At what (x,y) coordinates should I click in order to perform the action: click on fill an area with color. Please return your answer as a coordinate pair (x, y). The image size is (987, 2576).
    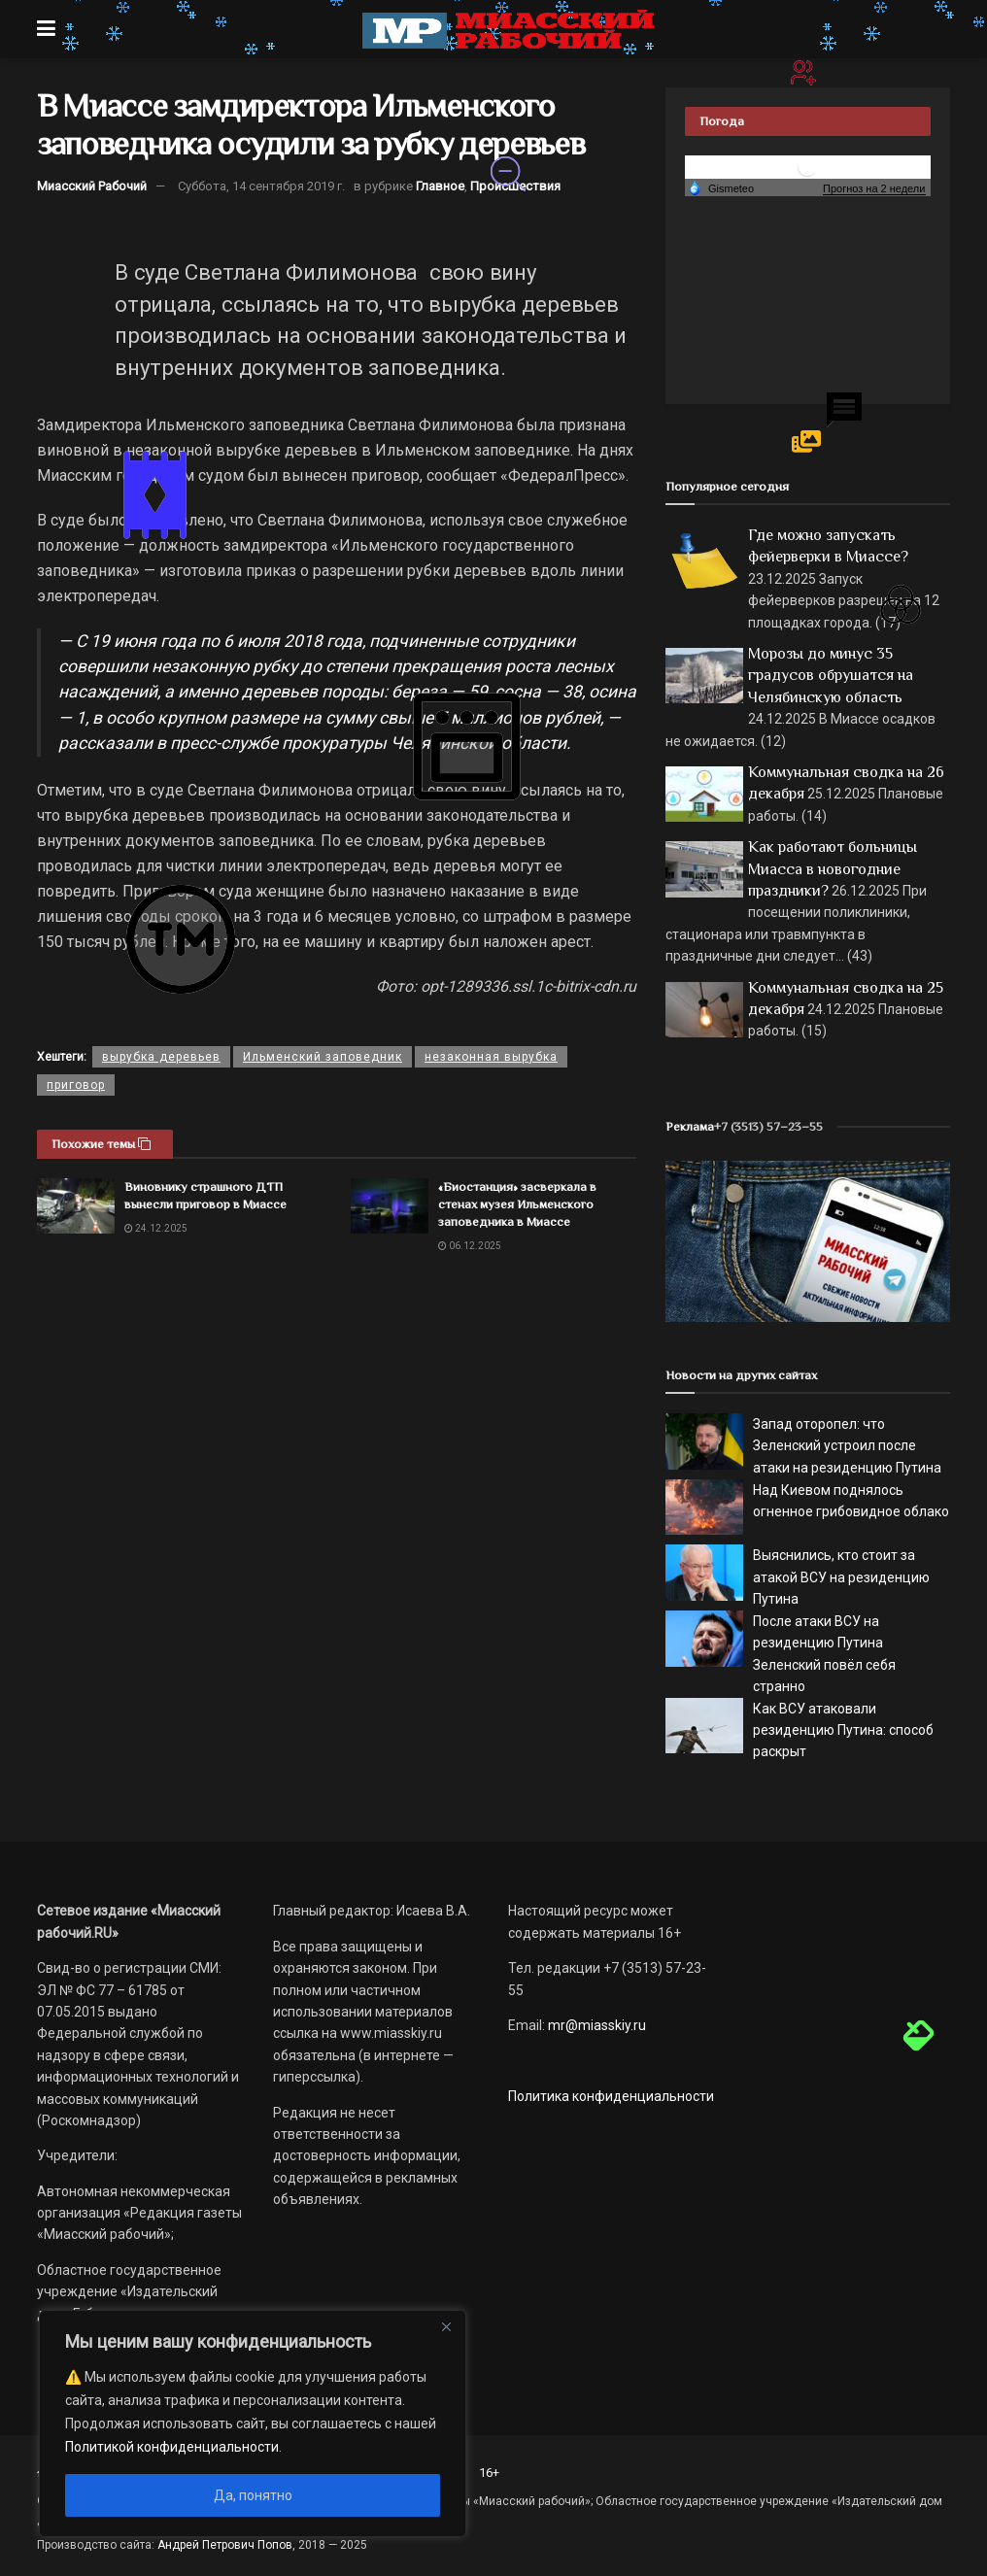
    Looking at the image, I should click on (918, 2035).